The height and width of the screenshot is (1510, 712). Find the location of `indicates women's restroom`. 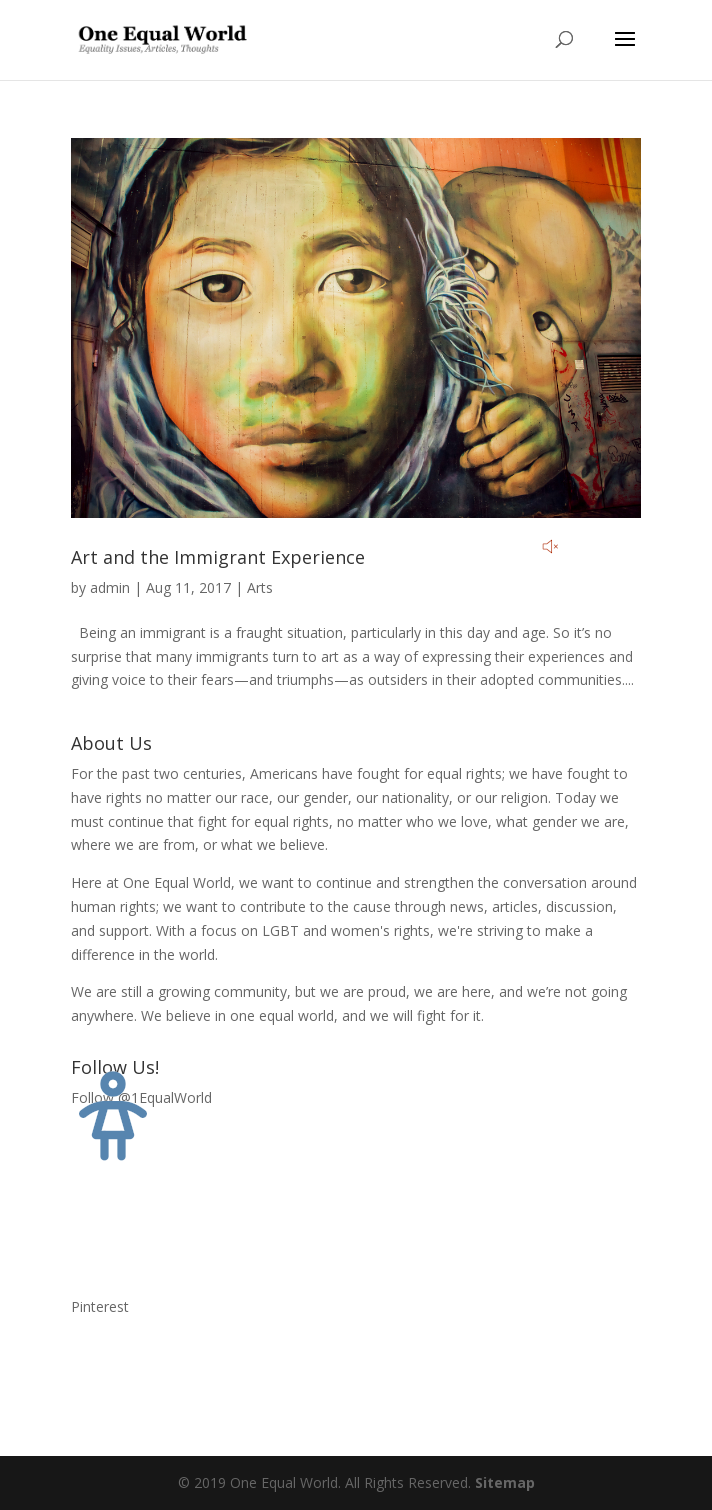

indicates women's restroom is located at coordinates (113, 1118).